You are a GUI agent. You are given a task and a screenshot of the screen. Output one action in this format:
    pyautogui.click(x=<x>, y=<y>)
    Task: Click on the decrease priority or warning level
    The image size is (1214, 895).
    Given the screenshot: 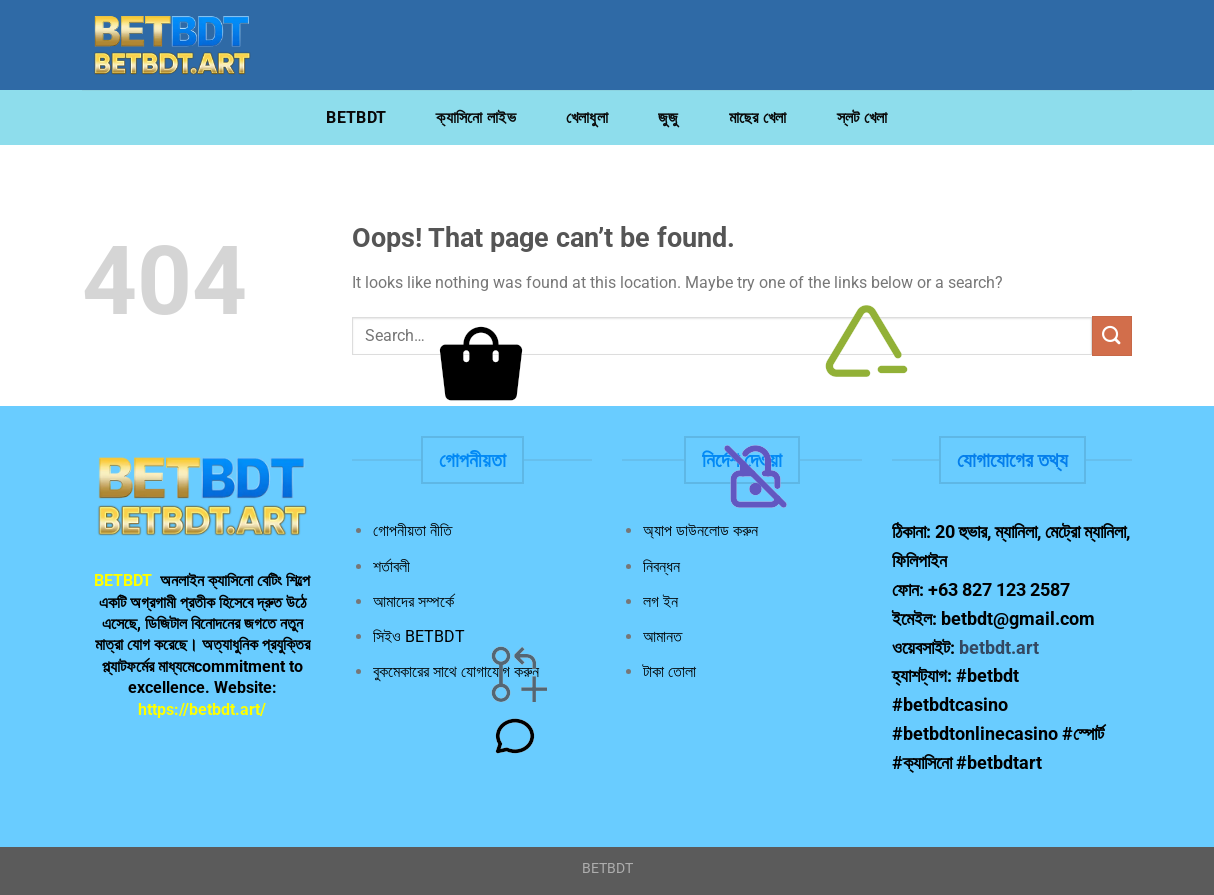 What is the action you would take?
    pyautogui.click(x=866, y=343)
    